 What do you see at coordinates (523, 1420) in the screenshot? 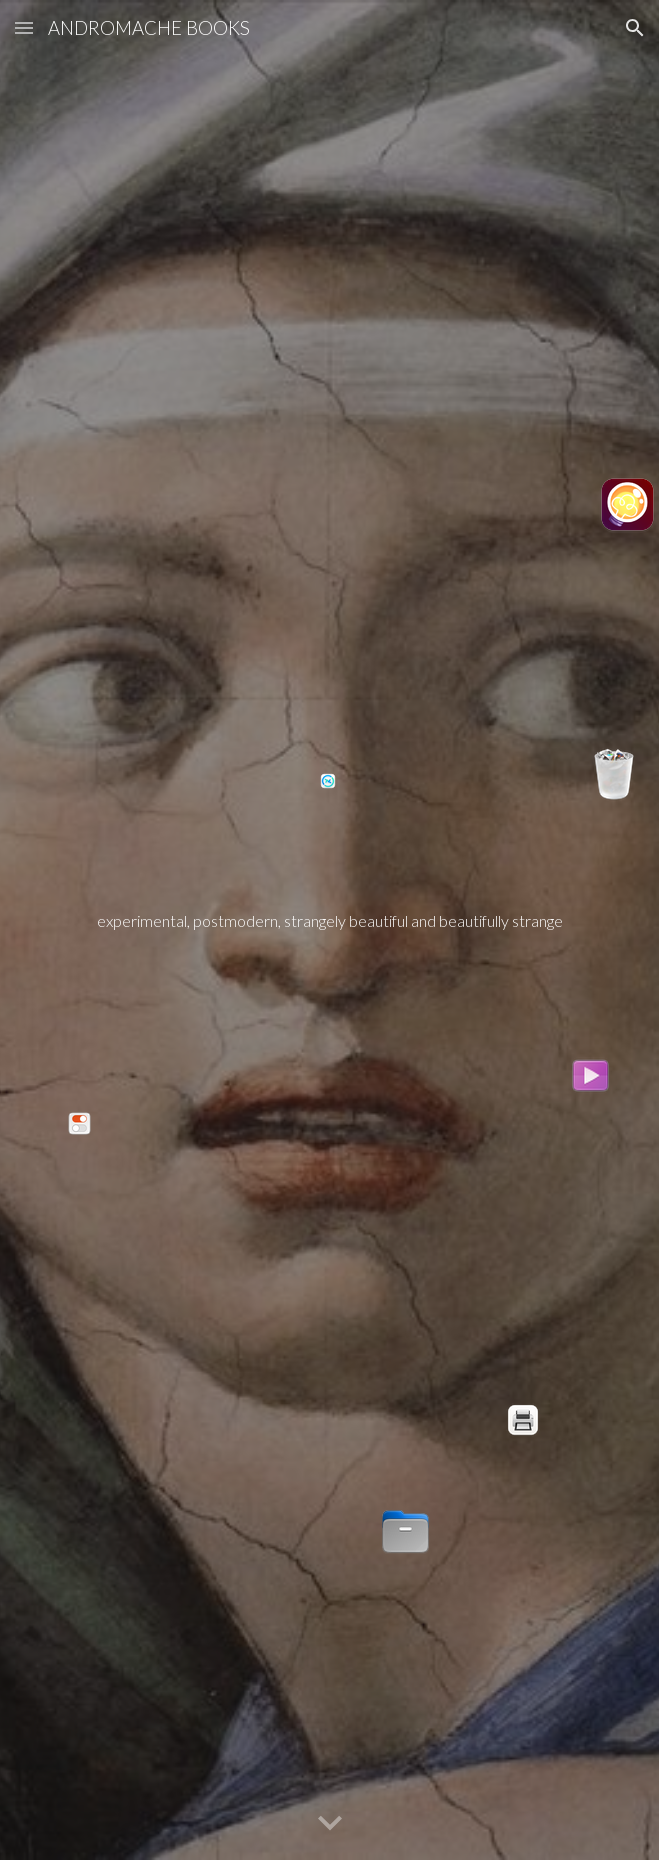
I see `open printer settings and preferences` at bounding box center [523, 1420].